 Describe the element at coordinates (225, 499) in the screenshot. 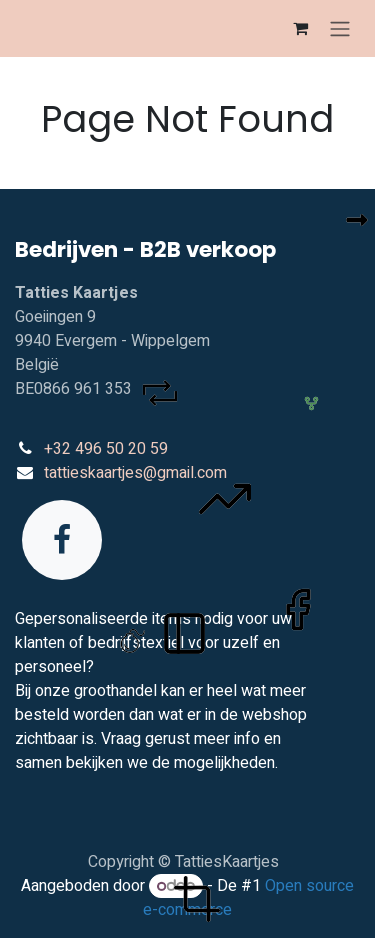

I see `view trending or popular content` at that location.